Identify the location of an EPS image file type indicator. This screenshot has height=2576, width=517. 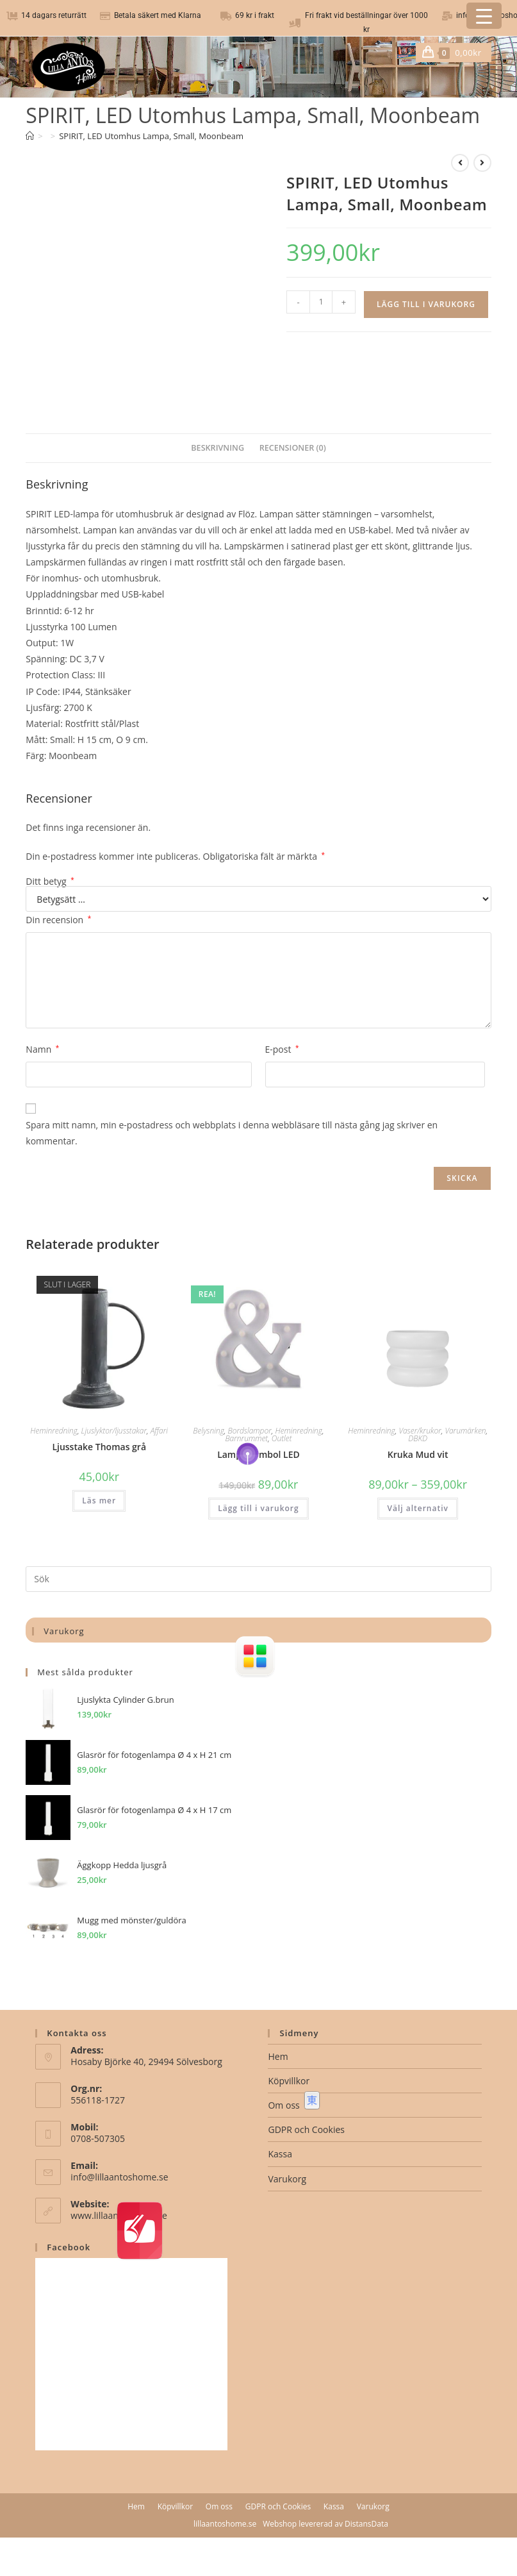
(140, 2230).